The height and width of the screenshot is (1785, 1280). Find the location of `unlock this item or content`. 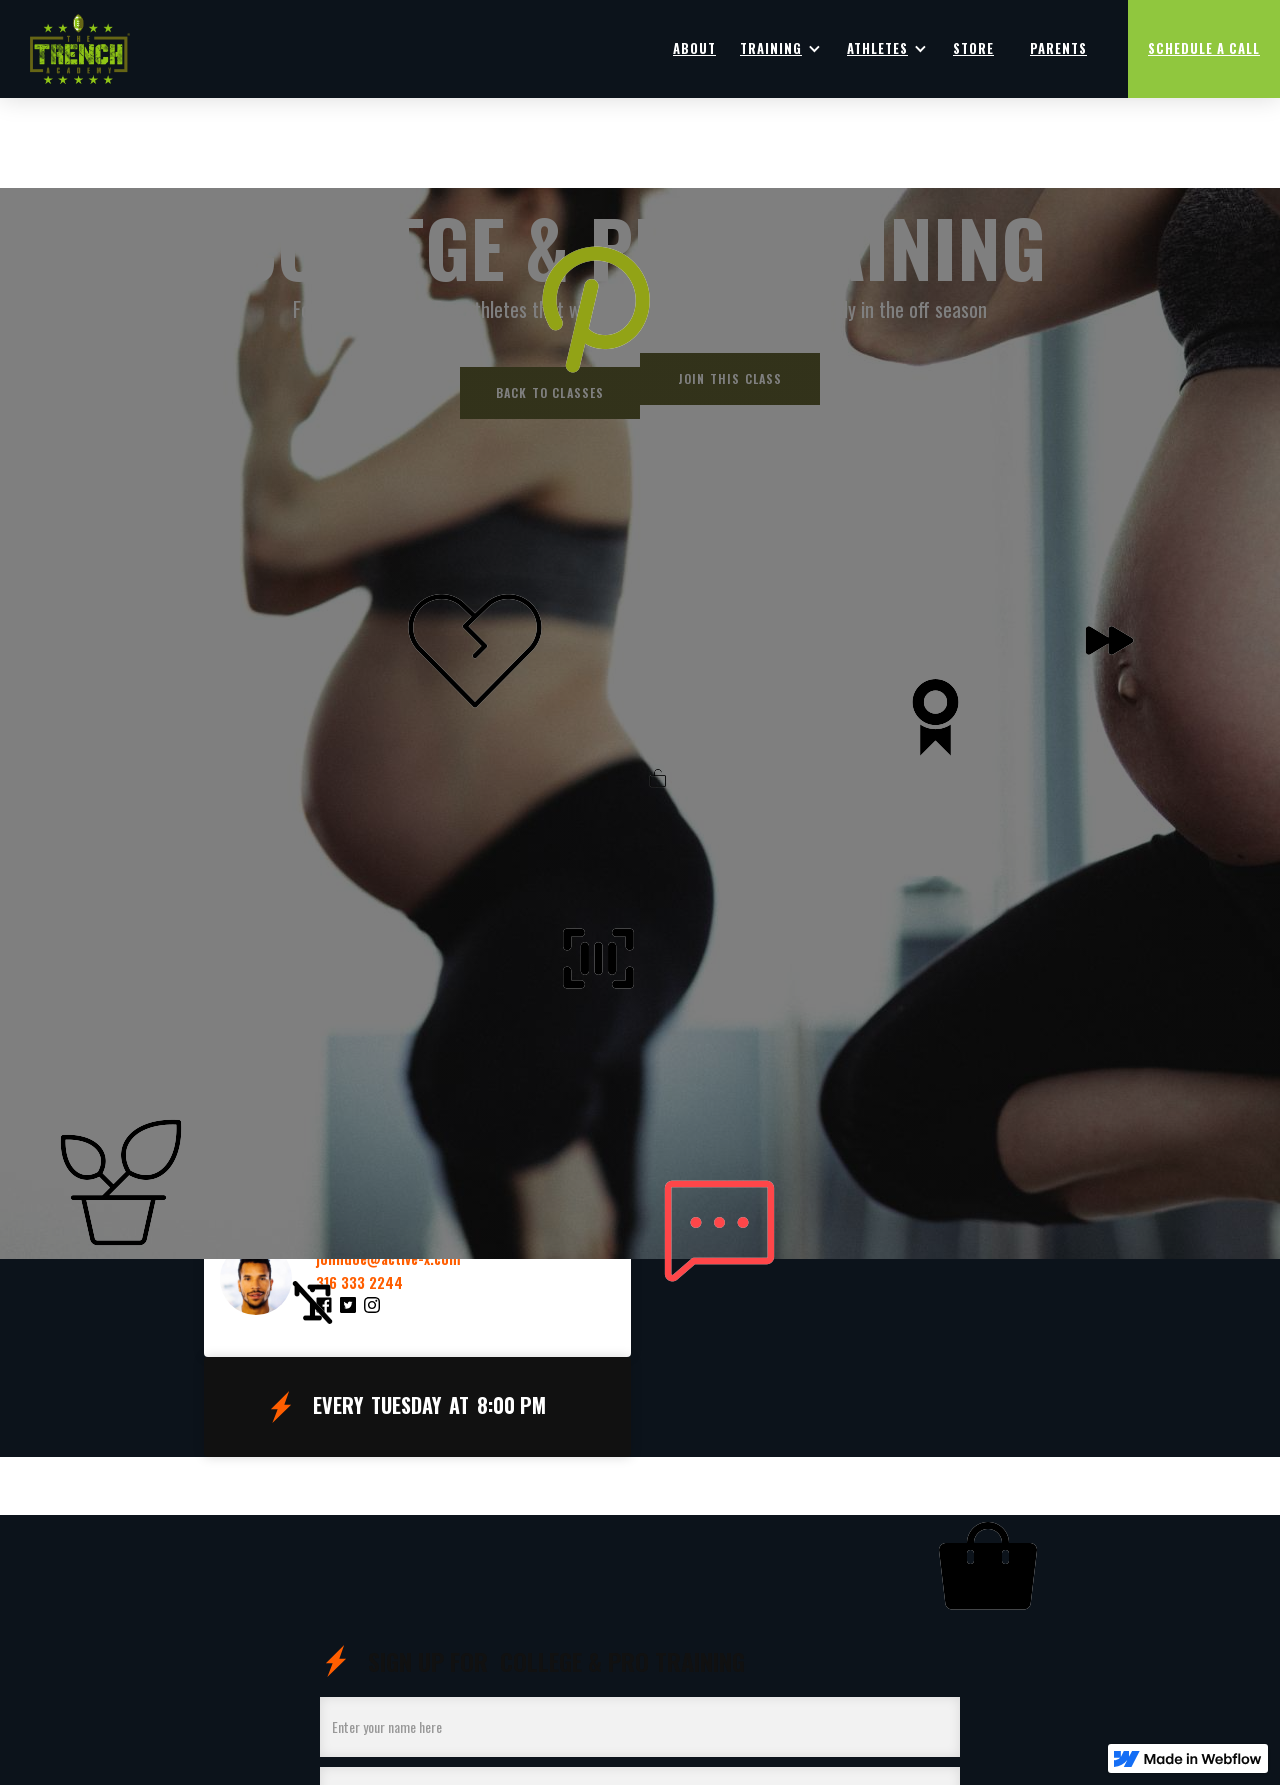

unlock this item or content is located at coordinates (658, 779).